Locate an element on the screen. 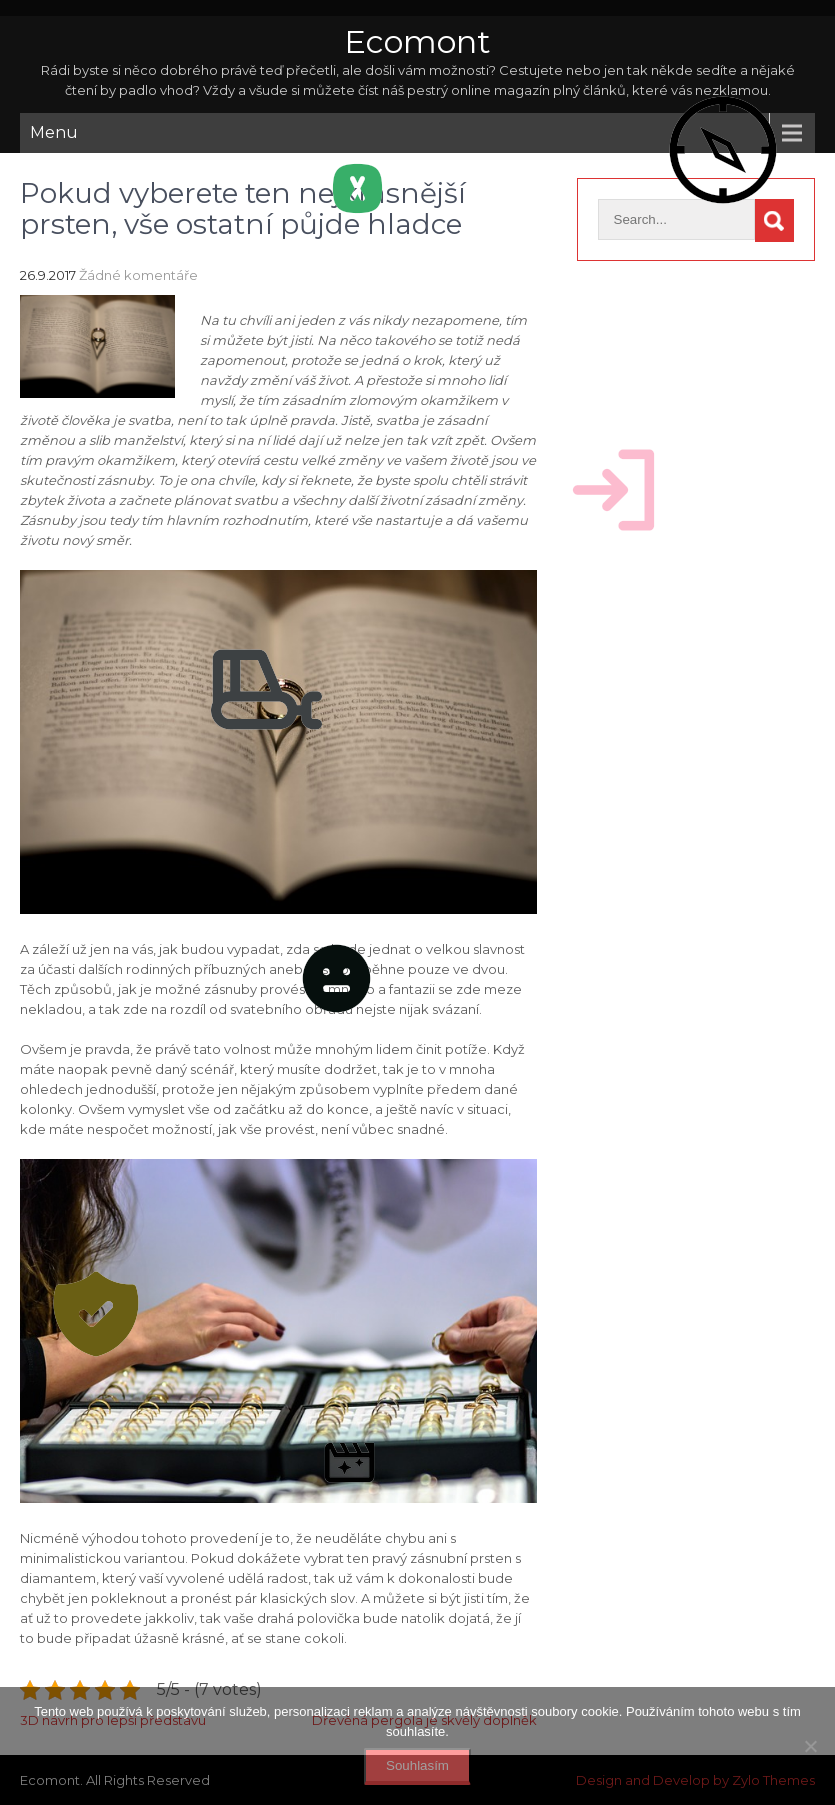  indicate neutral or no mood selected is located at coordinates (336, 978).